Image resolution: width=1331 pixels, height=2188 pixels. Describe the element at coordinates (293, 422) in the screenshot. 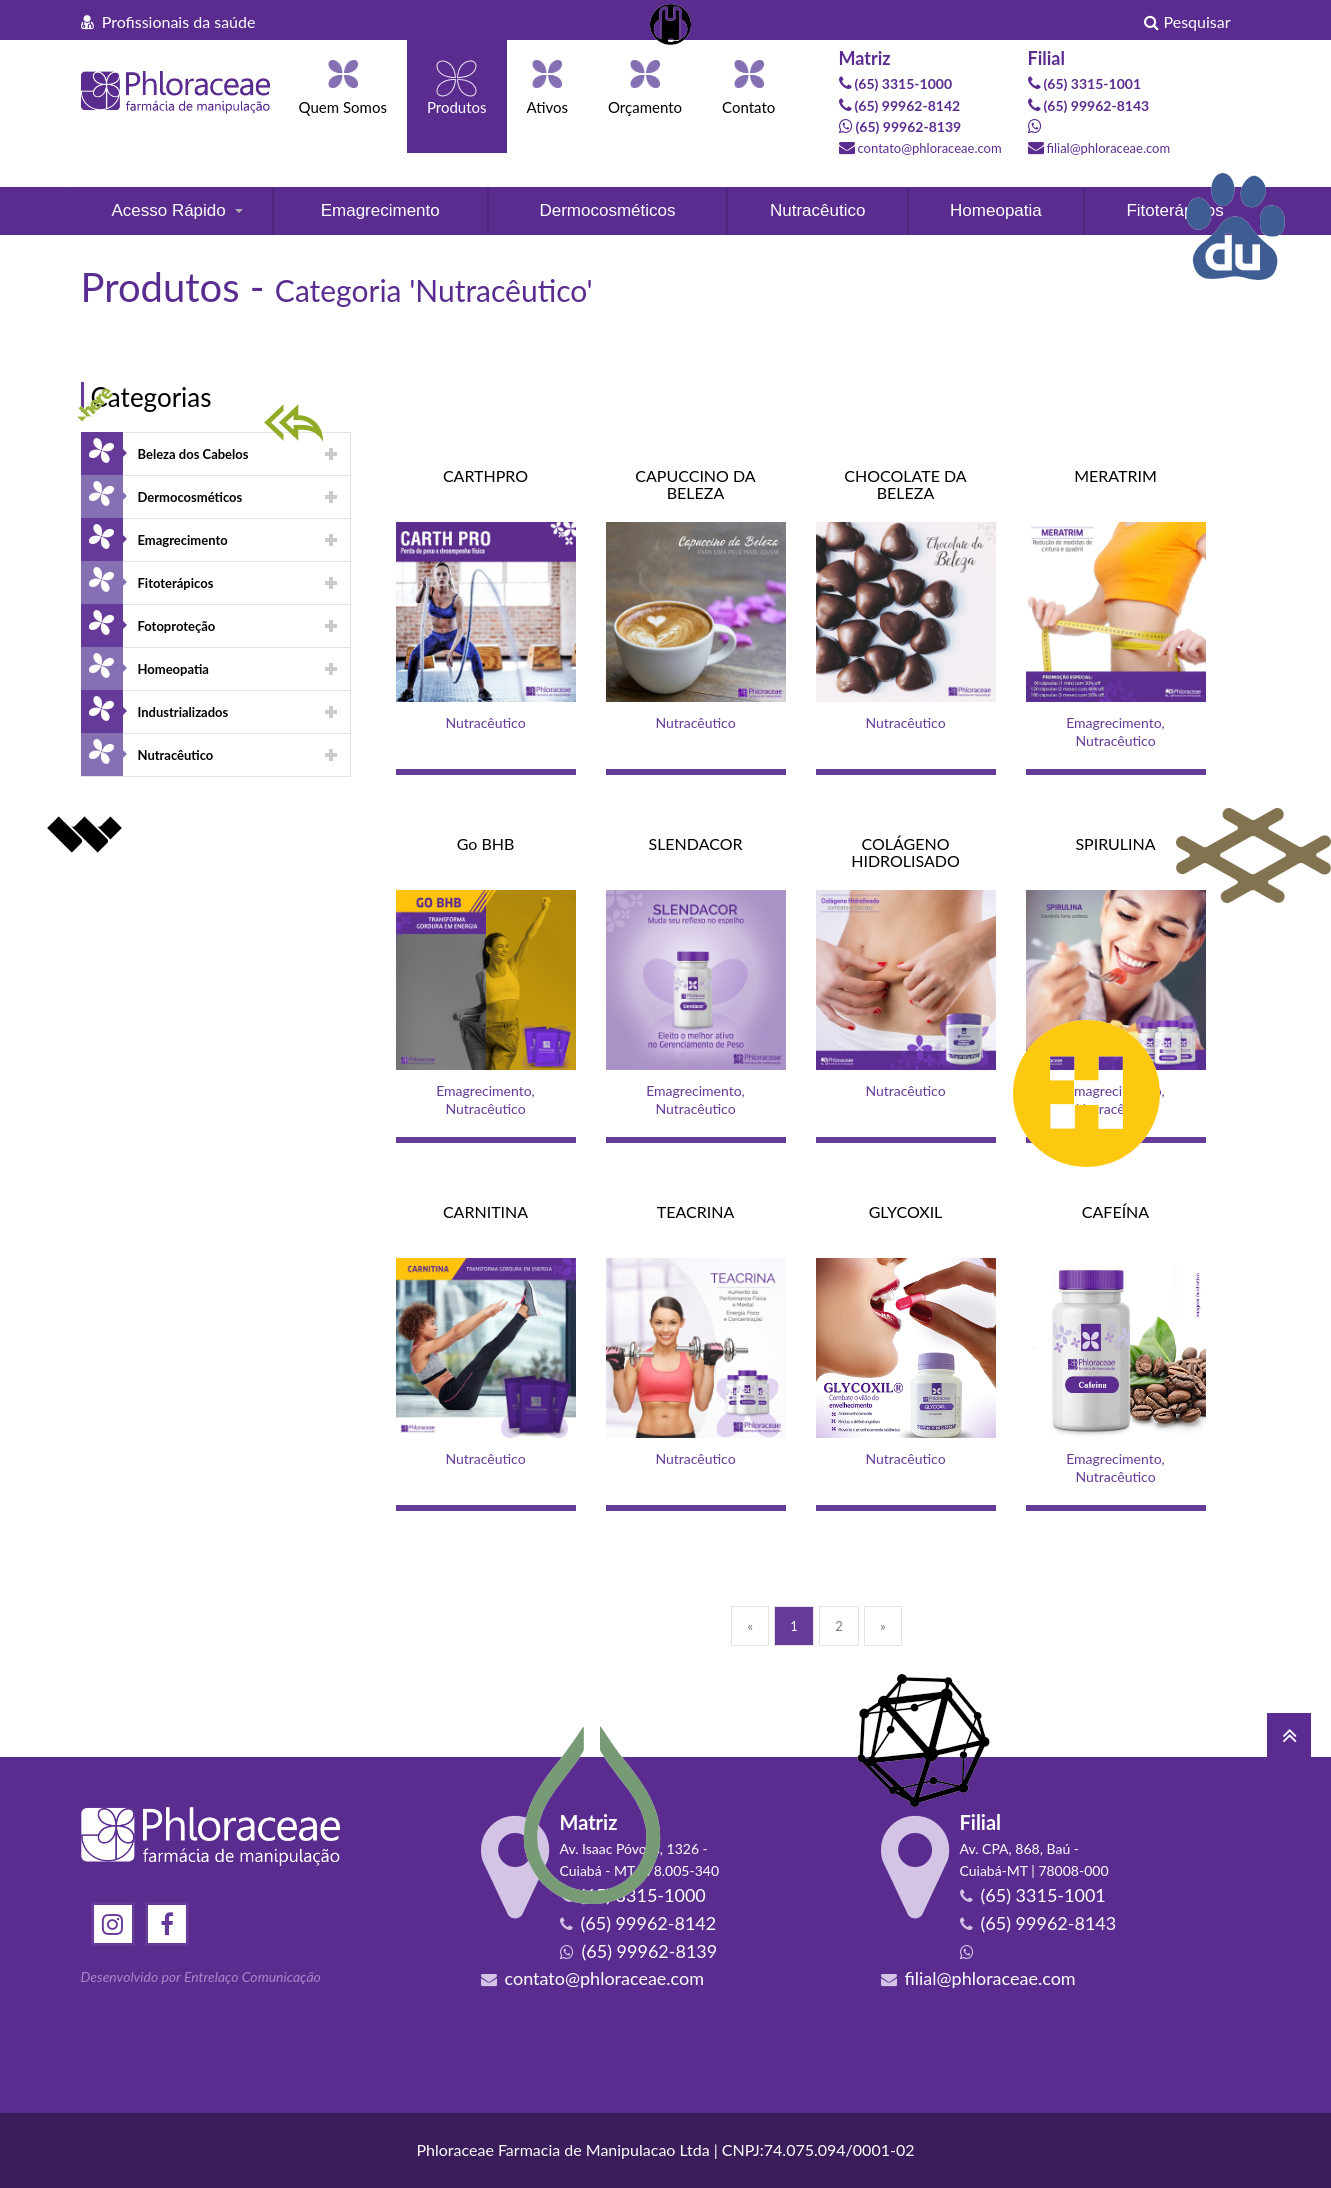

I see `reply to all recipients in an email thread` at that location.